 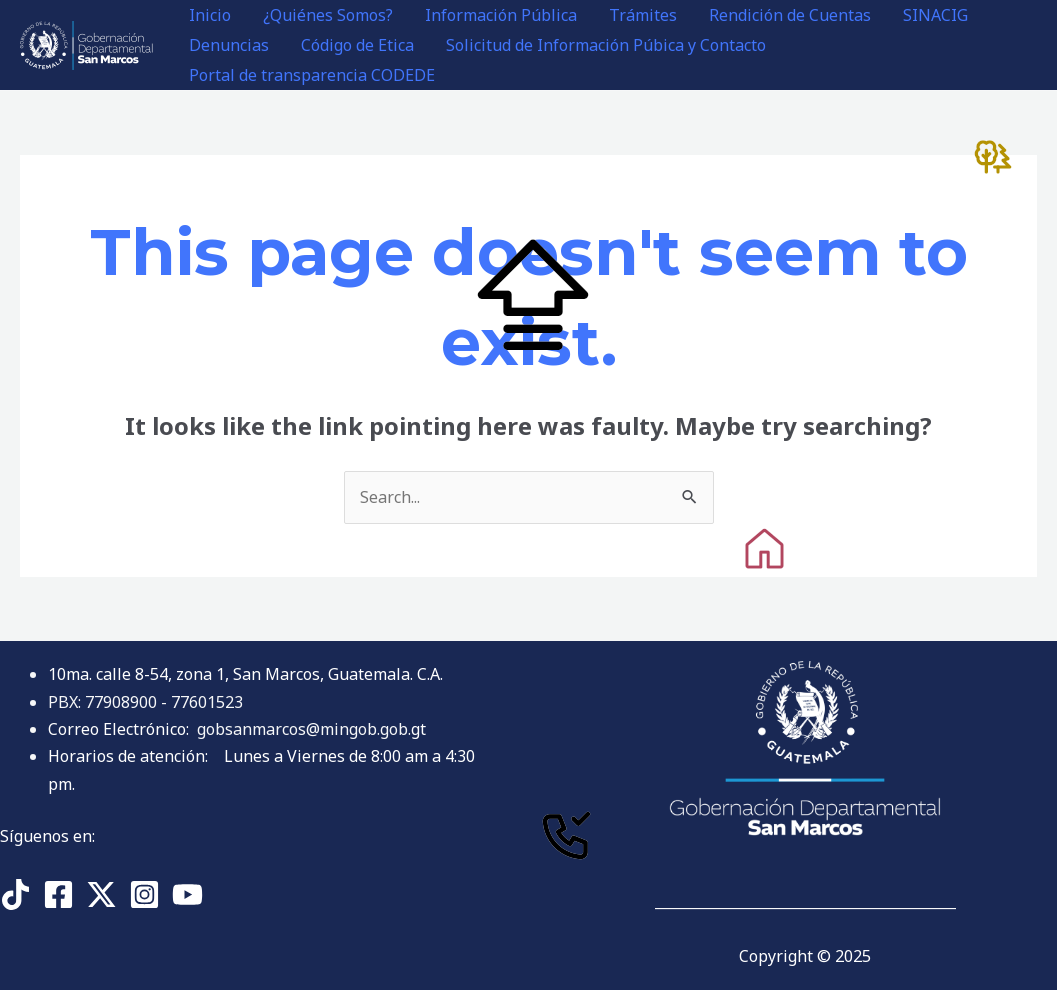 I want to click on navigate to home screen, so click(x=764, y=549).